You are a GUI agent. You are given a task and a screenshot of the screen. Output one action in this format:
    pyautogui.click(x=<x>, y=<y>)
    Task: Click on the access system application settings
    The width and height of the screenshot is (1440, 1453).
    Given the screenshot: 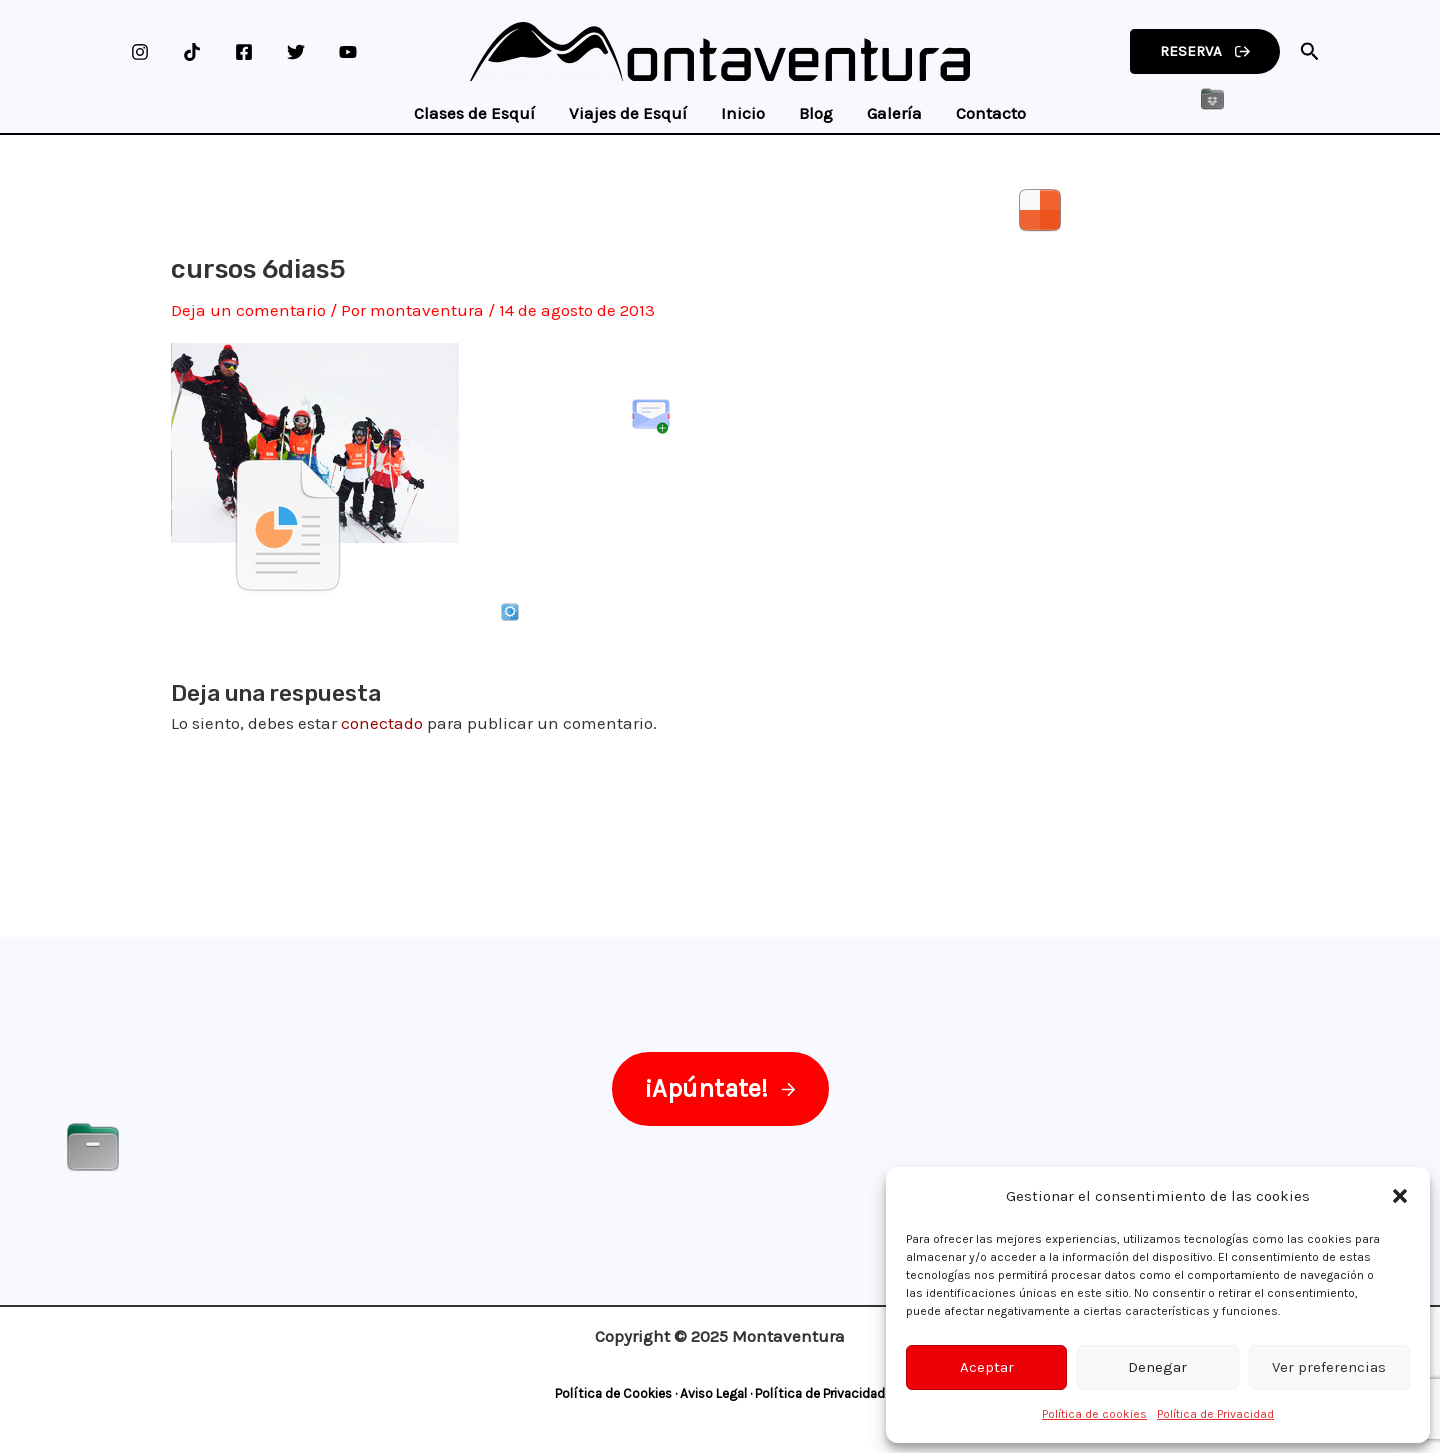 What is the action you would take?
    pyautogui.click(x=510, y=612)
    